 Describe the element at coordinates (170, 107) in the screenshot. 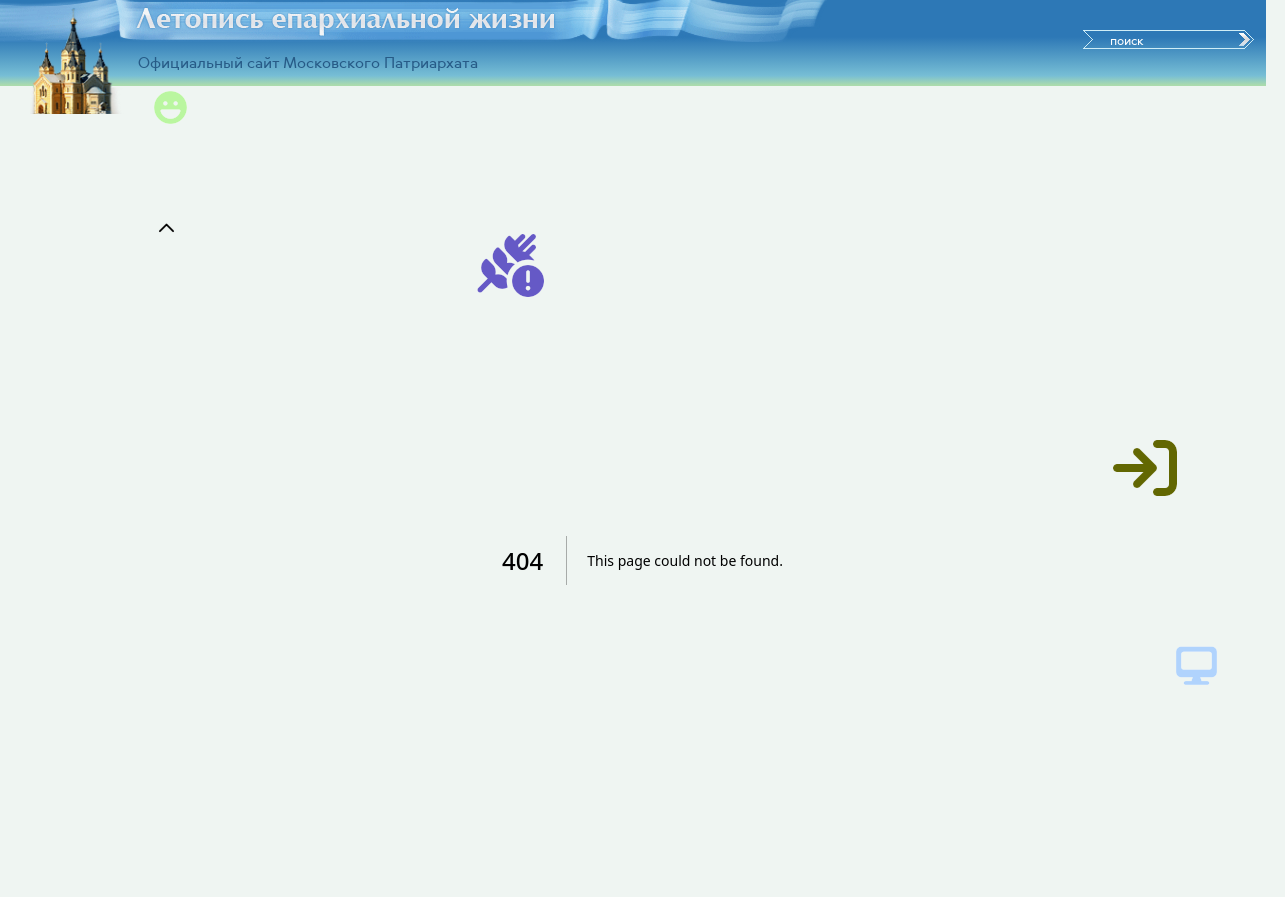

I see `react with a laugh emoji` at that location.